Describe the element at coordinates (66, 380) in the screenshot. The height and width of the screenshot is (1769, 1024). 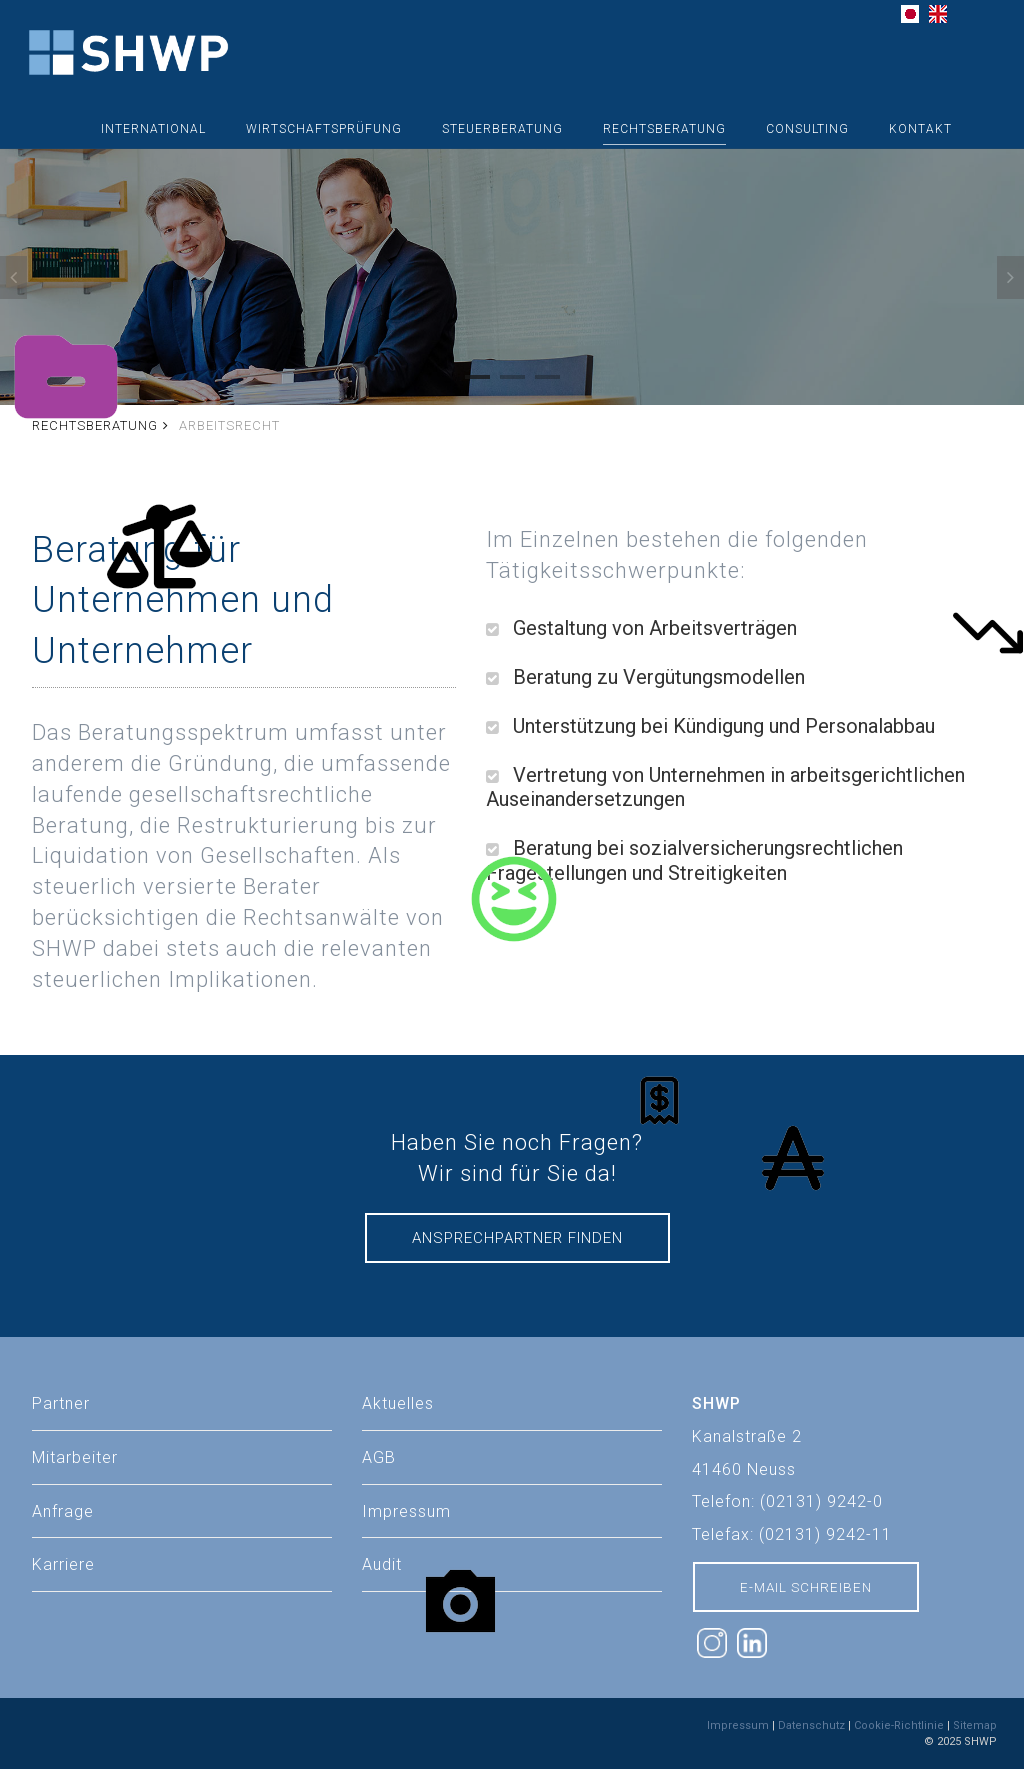
I see `remove a folder` at that location.